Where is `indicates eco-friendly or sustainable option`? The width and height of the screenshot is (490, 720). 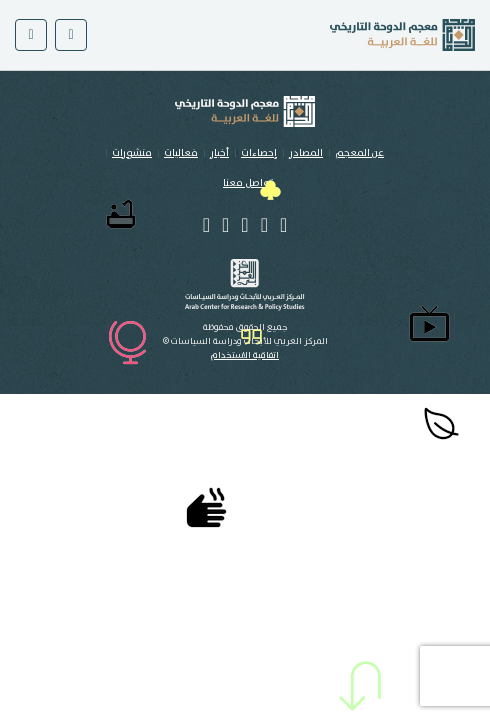
indicates eco-friendly or sustainable option is located at coordinates (441, 423).